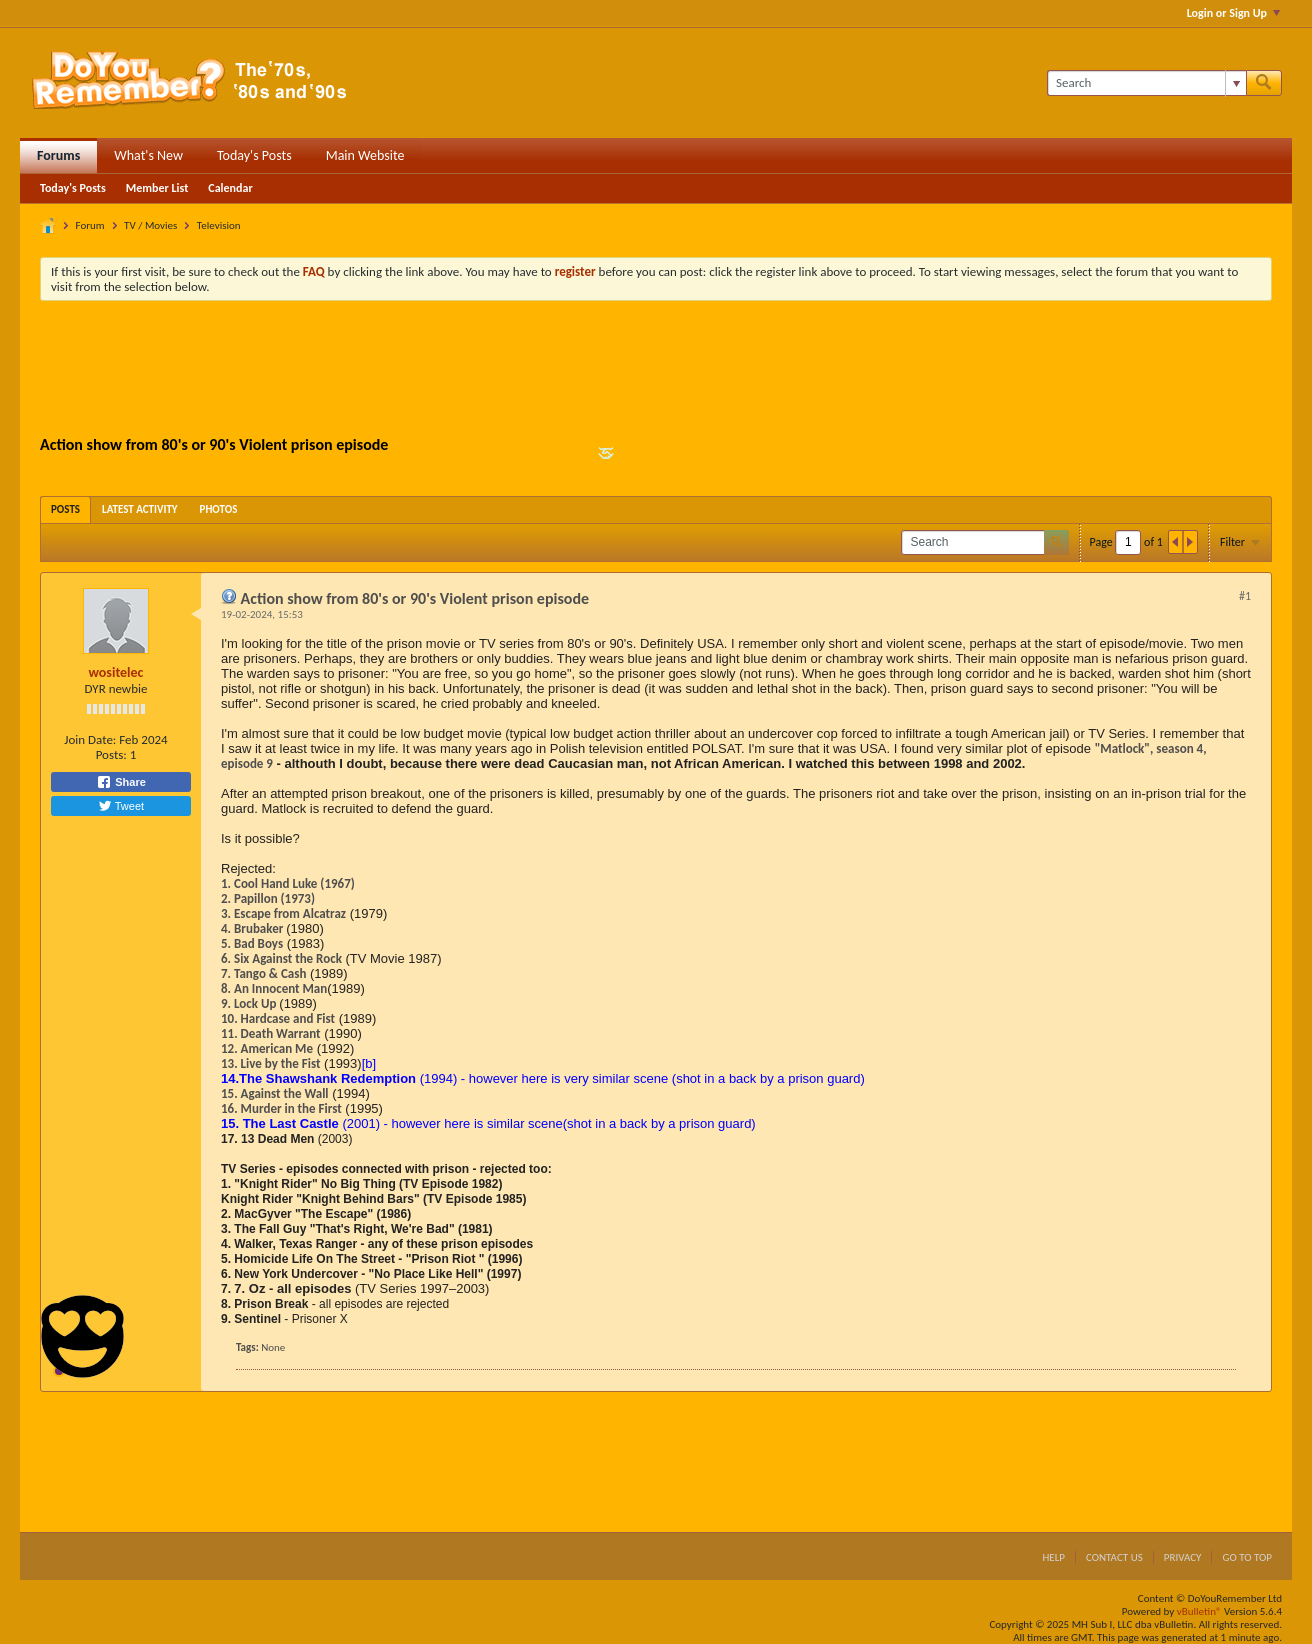 The image size is (1312, 1644). I want to click on indicates a partnership or collaboration, so click(606, 453).